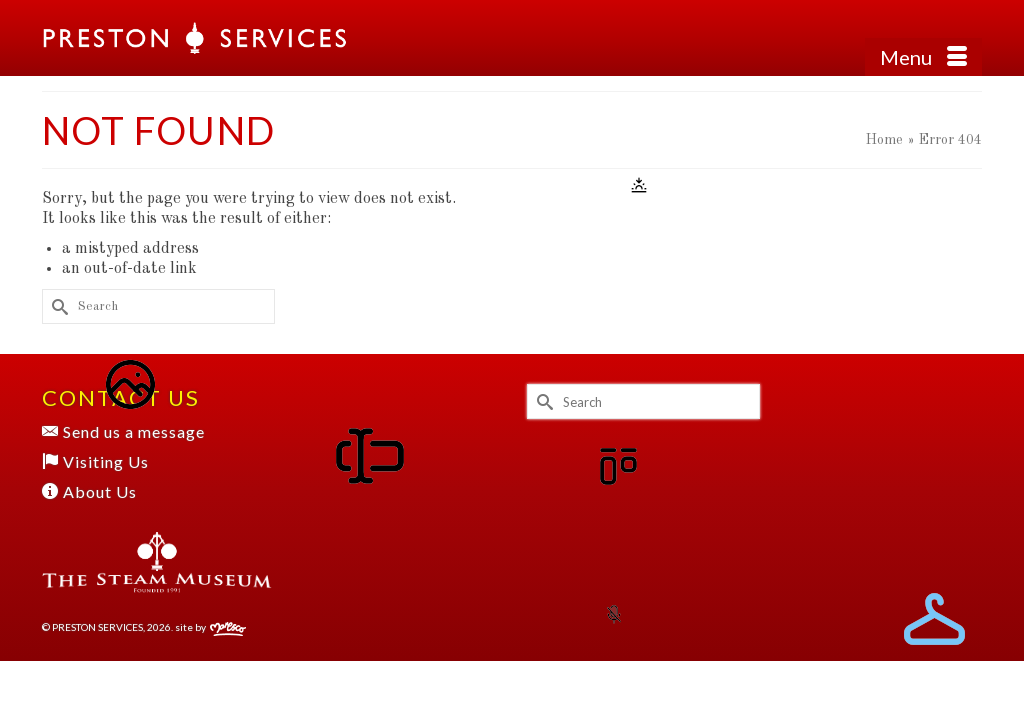 The width and height of the screenshot is (1024, 720). Describe the element at coordinates (130, 384) in the screenshot. I see `view photo gallery` at that location.